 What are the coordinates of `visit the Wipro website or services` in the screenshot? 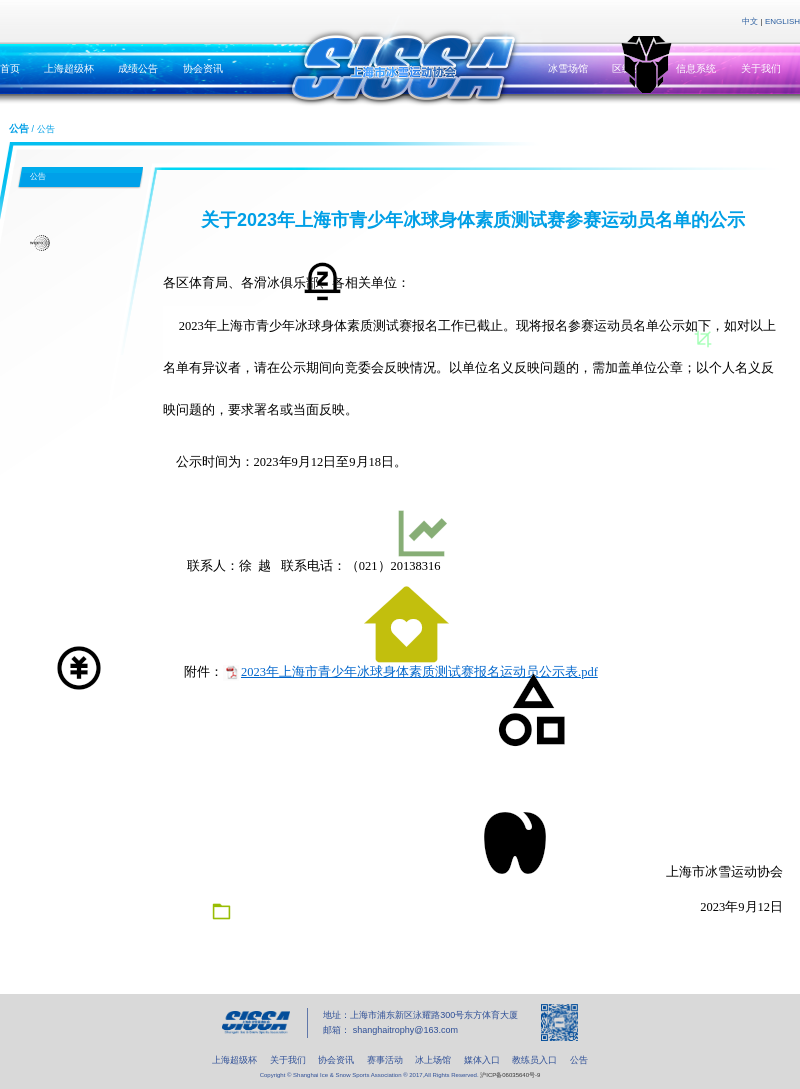 It's located at (40, 243).